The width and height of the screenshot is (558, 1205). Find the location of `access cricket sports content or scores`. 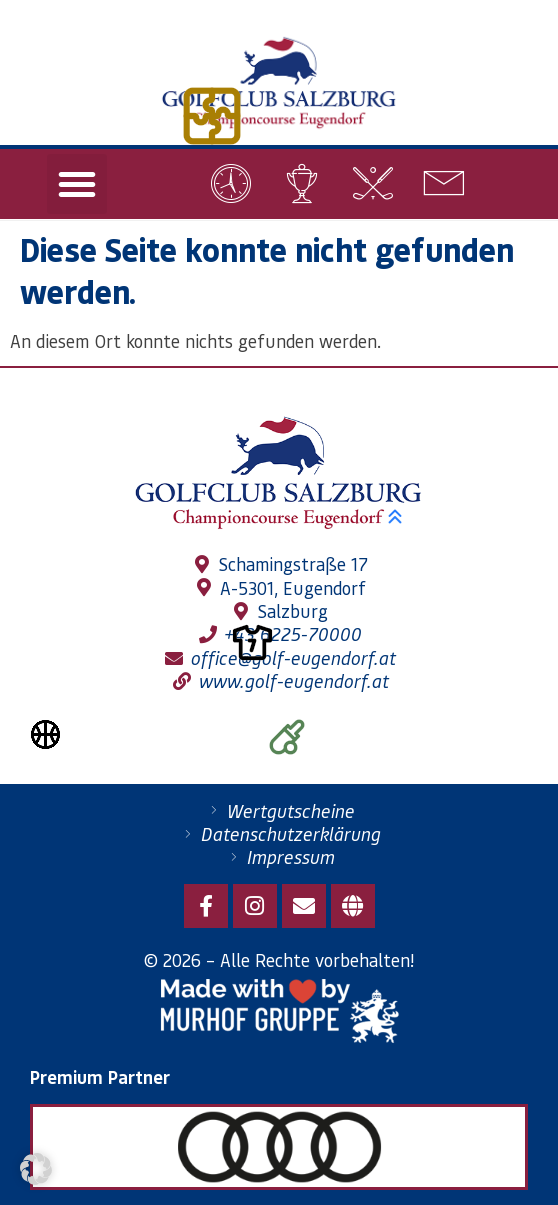

access cricket sports content or scores is located at coordinates (287, 737).